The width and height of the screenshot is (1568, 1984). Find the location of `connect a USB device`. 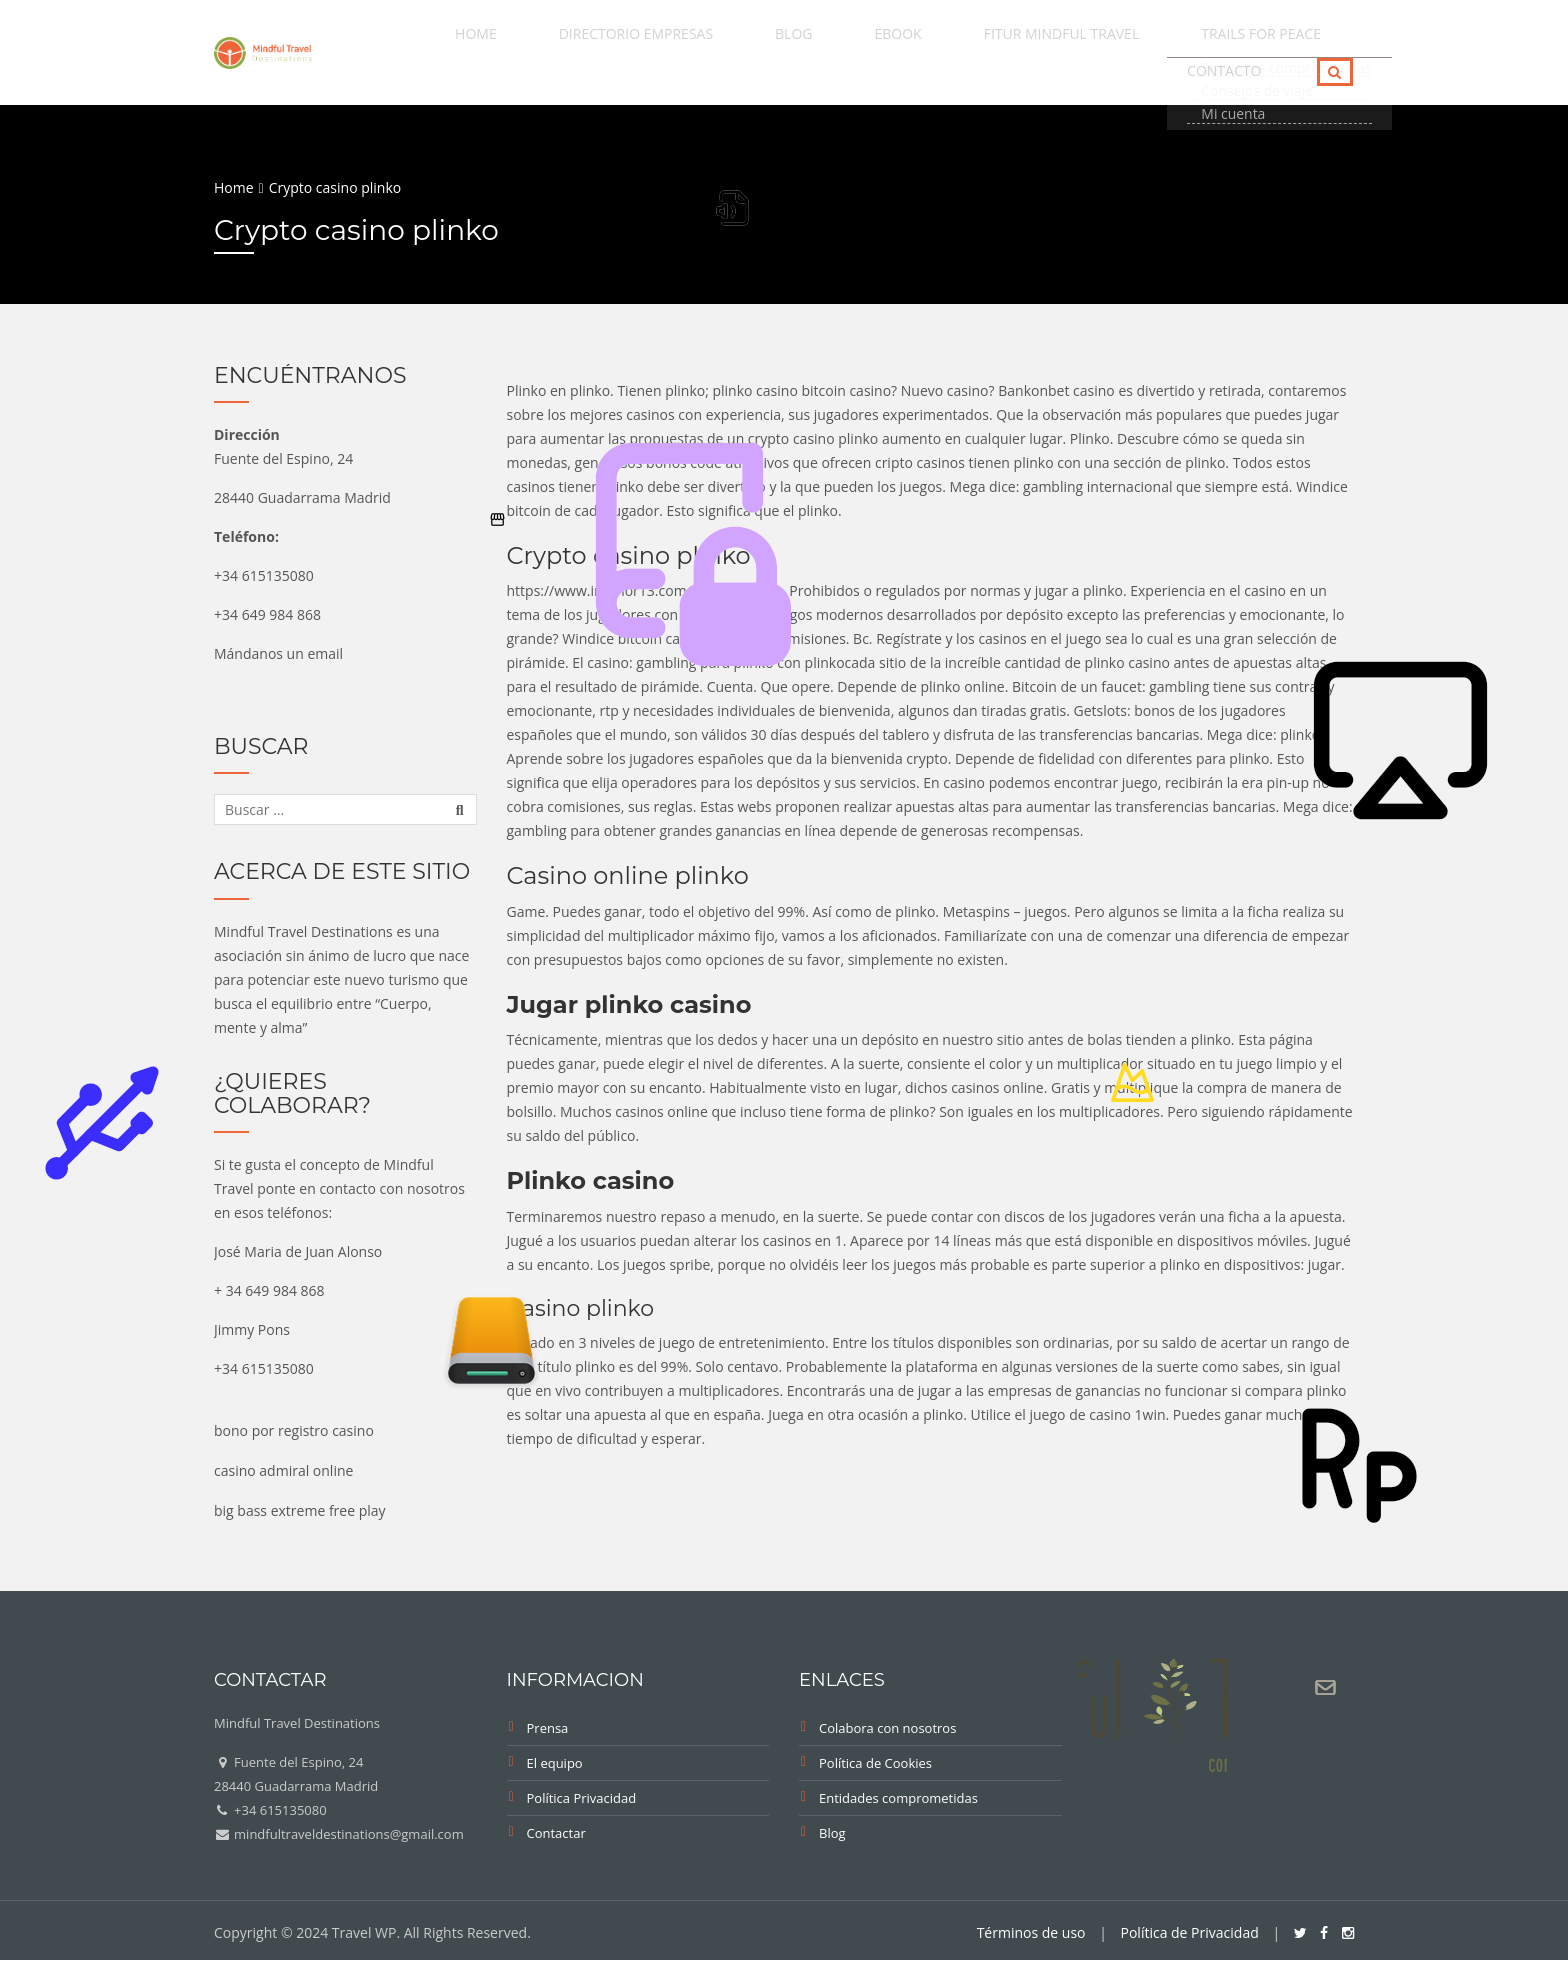

connect a USB device is located at coordinates (102, 1123).